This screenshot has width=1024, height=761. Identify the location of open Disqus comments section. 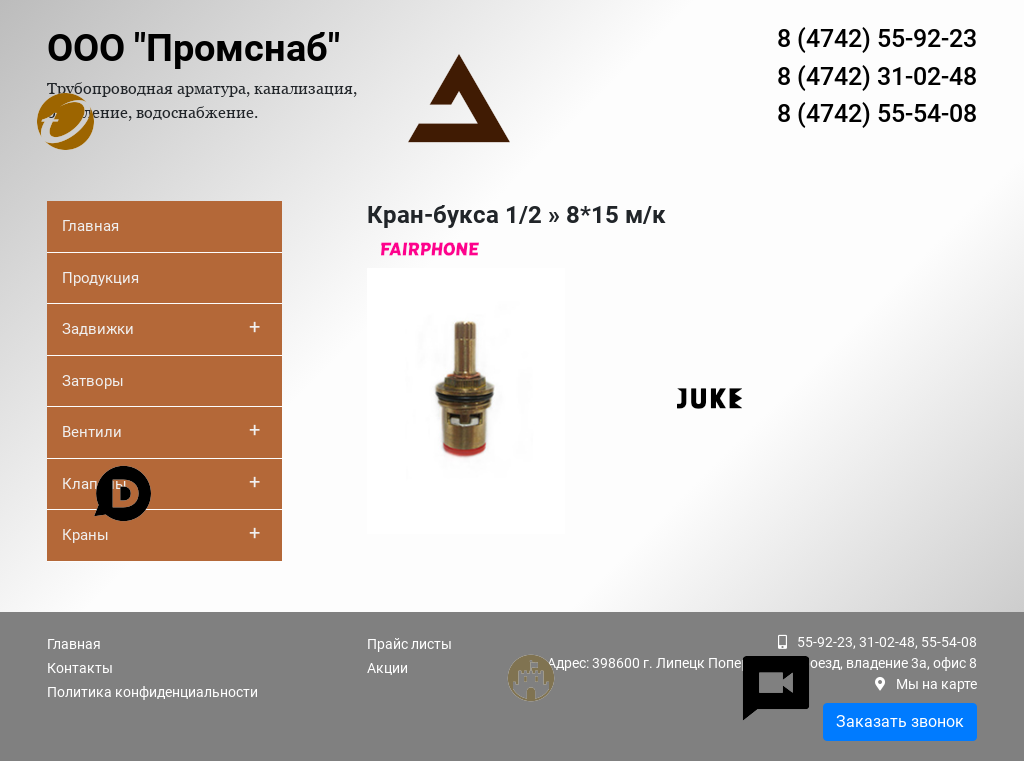
(122, 493).